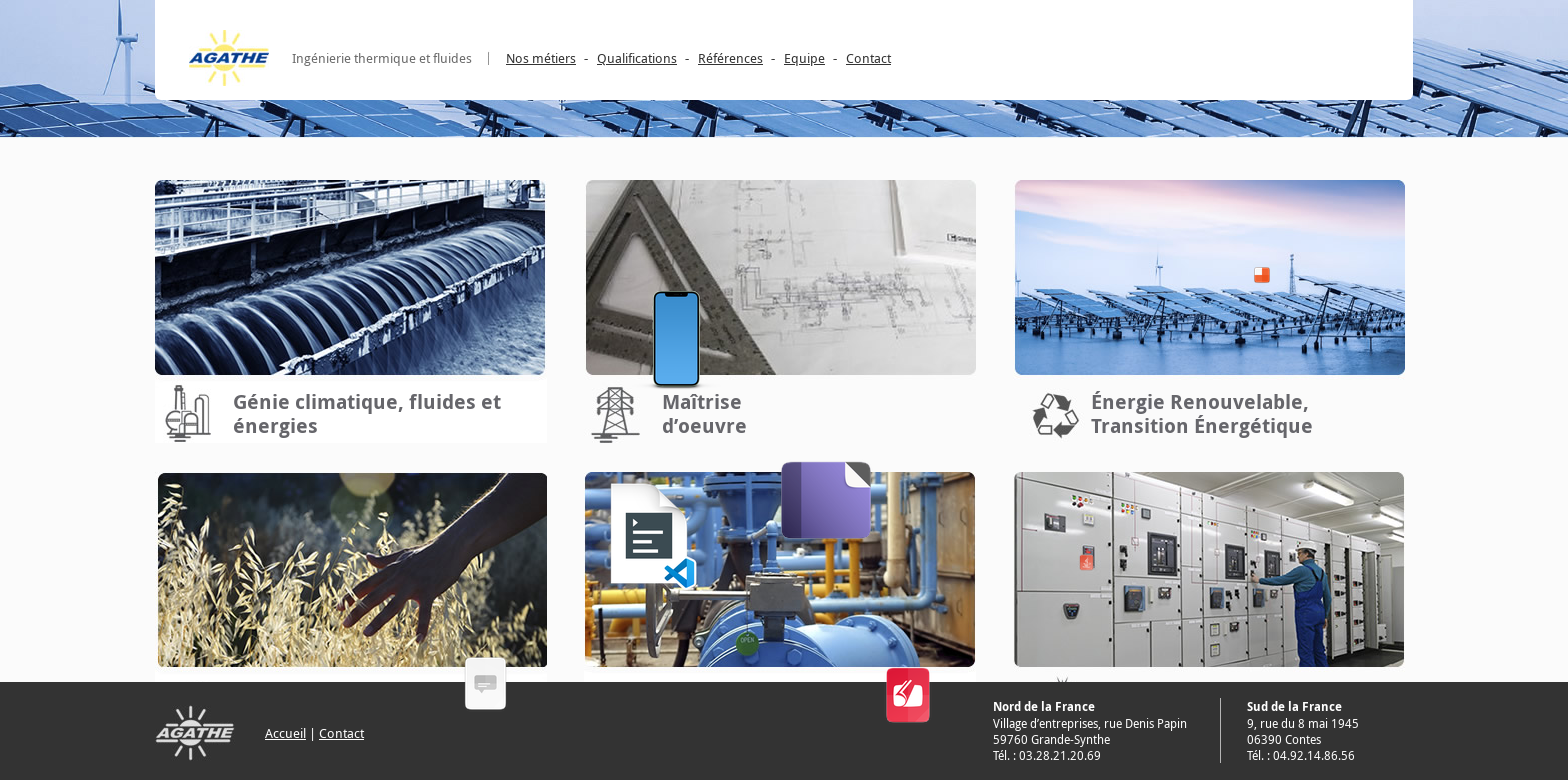 The width and height of the screenshot is (1568, 780). Describe the element at coordinates (908, 695) in the screenshot. I see `an eps vector file format` at that location.